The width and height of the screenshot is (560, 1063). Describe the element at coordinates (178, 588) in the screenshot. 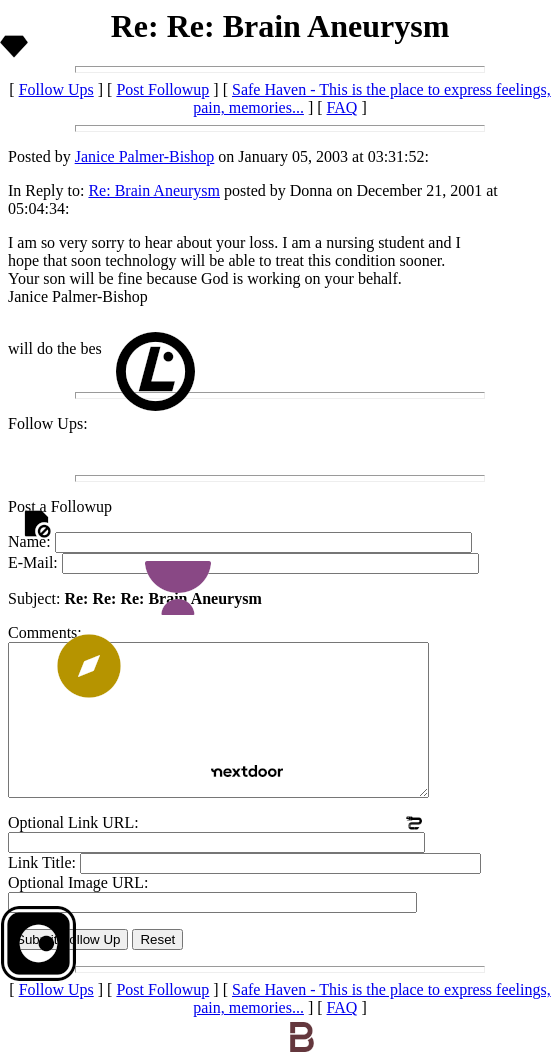

I see `open the unacademy learning app` at that location.